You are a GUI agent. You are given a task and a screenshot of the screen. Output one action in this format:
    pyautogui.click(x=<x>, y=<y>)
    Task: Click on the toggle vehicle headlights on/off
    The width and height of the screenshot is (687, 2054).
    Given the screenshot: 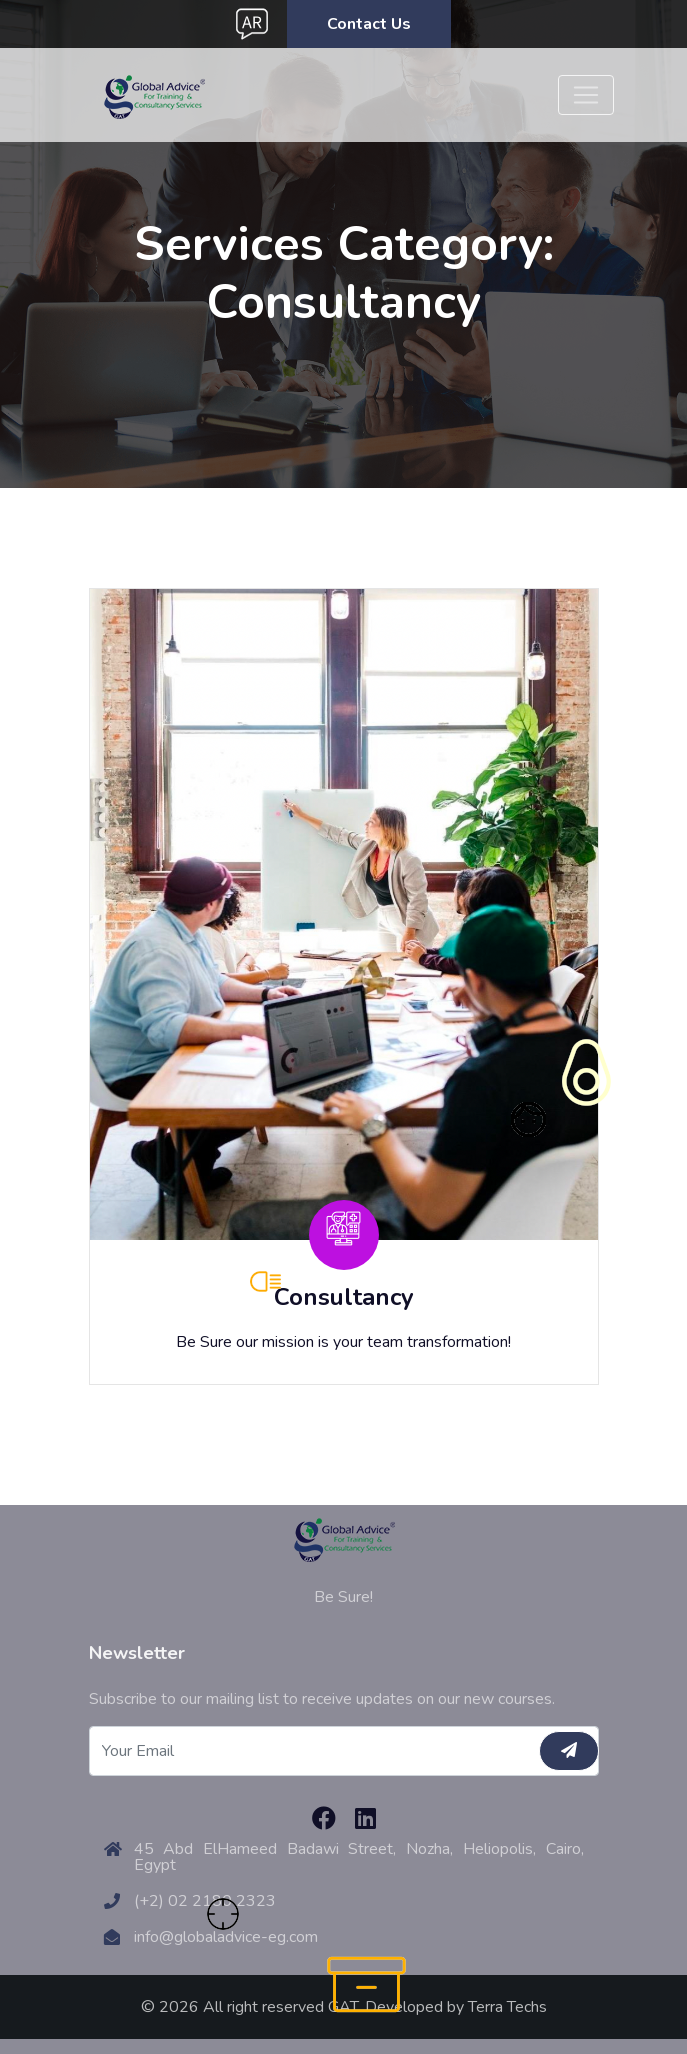 What is the action you would take?
    pyautogui.click(x=265, y=1281)
    